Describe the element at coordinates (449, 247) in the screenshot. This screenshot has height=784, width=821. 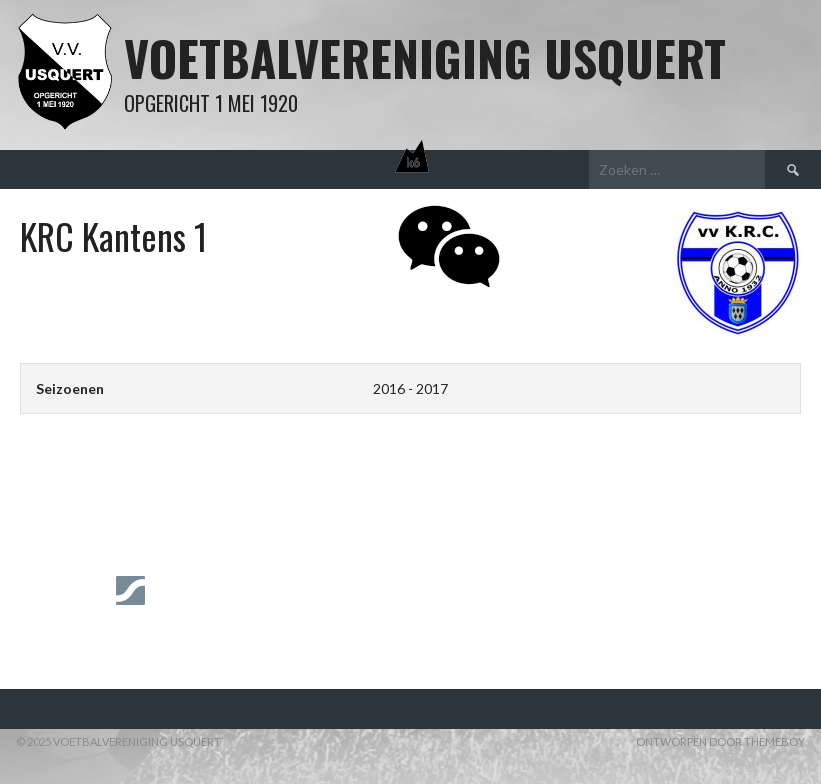
I see `open wechat messaging app` at that location.